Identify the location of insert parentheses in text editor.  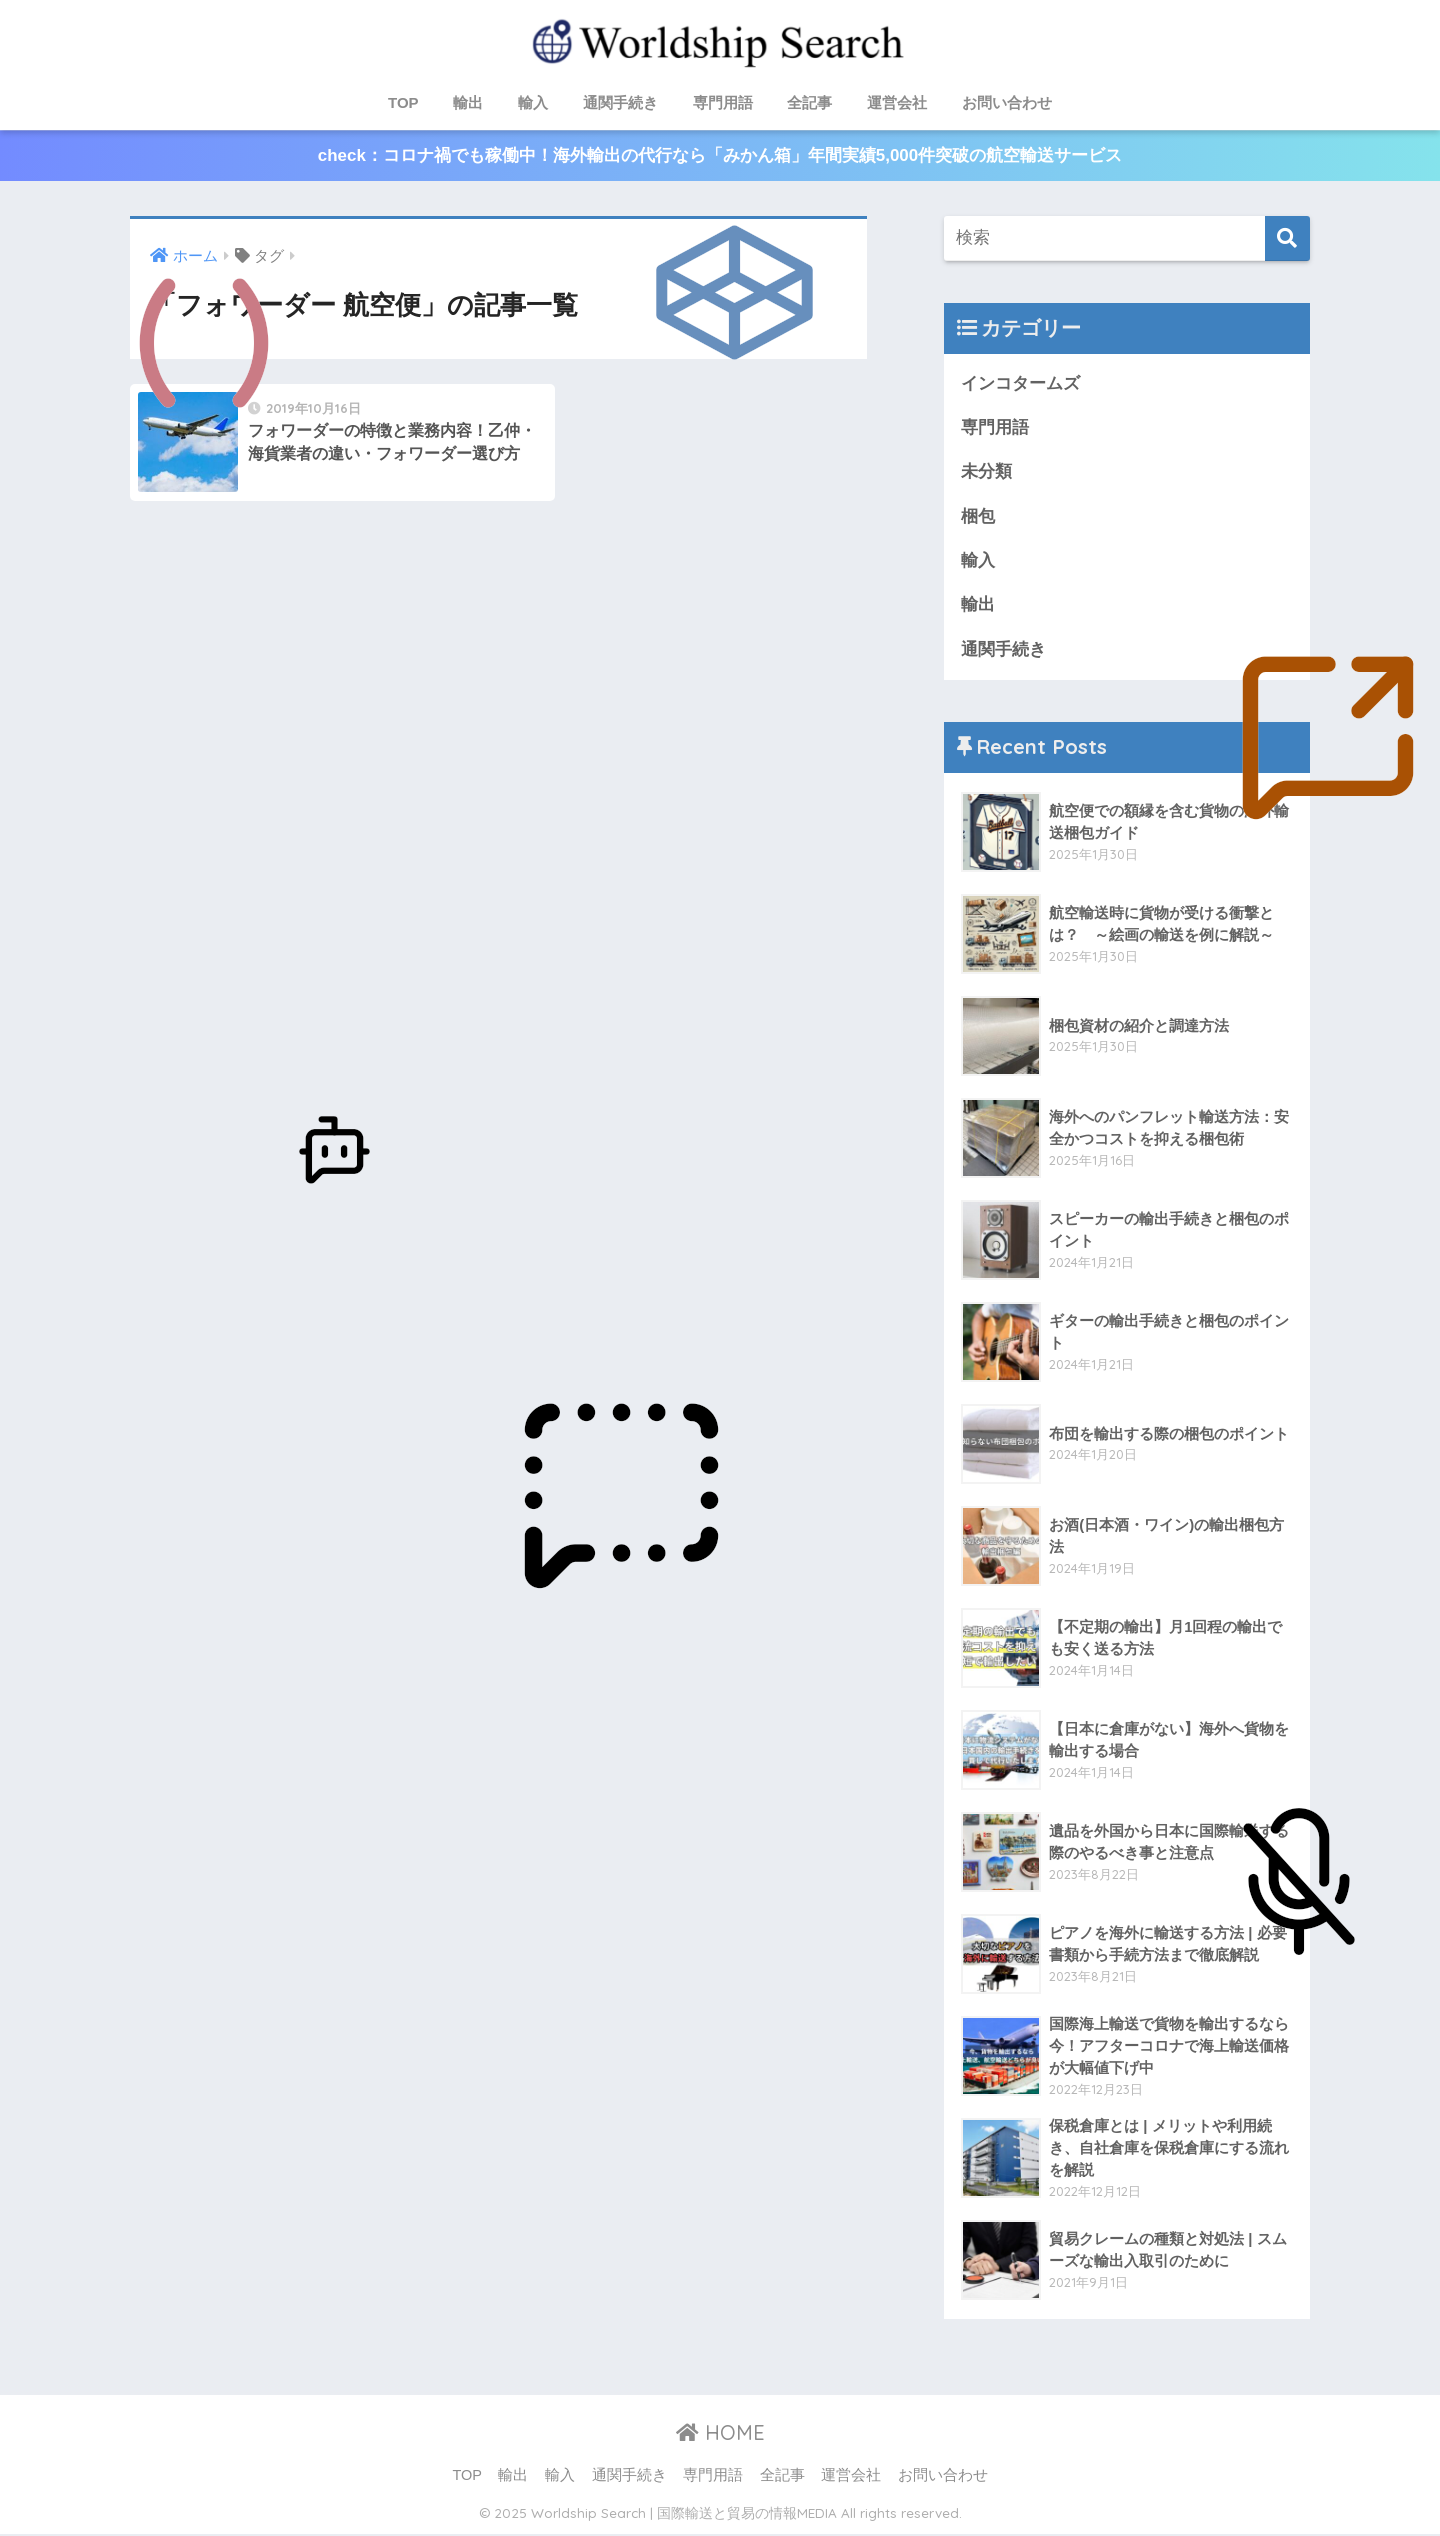
(204, 343).